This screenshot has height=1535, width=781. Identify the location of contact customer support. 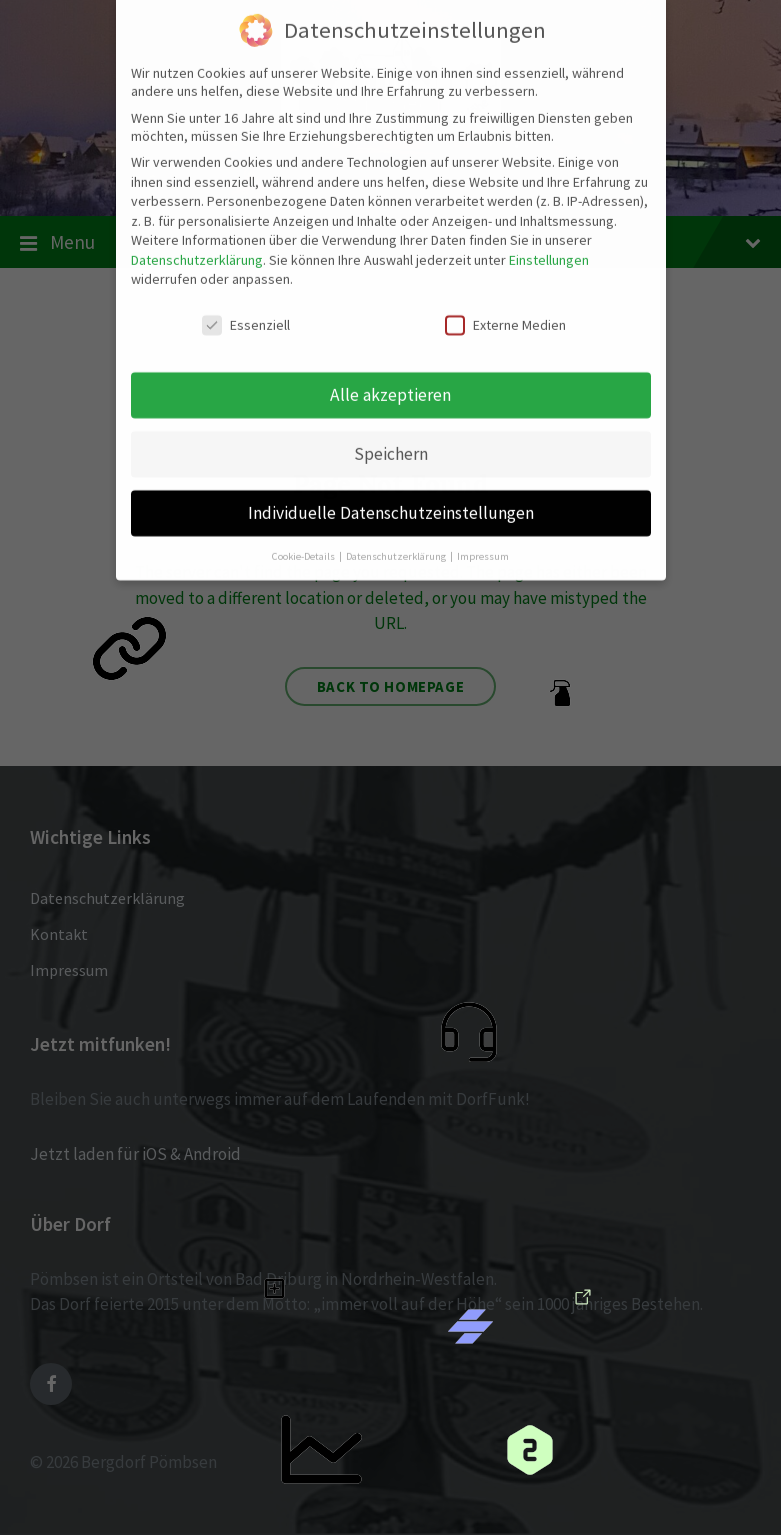
(469, 1030).